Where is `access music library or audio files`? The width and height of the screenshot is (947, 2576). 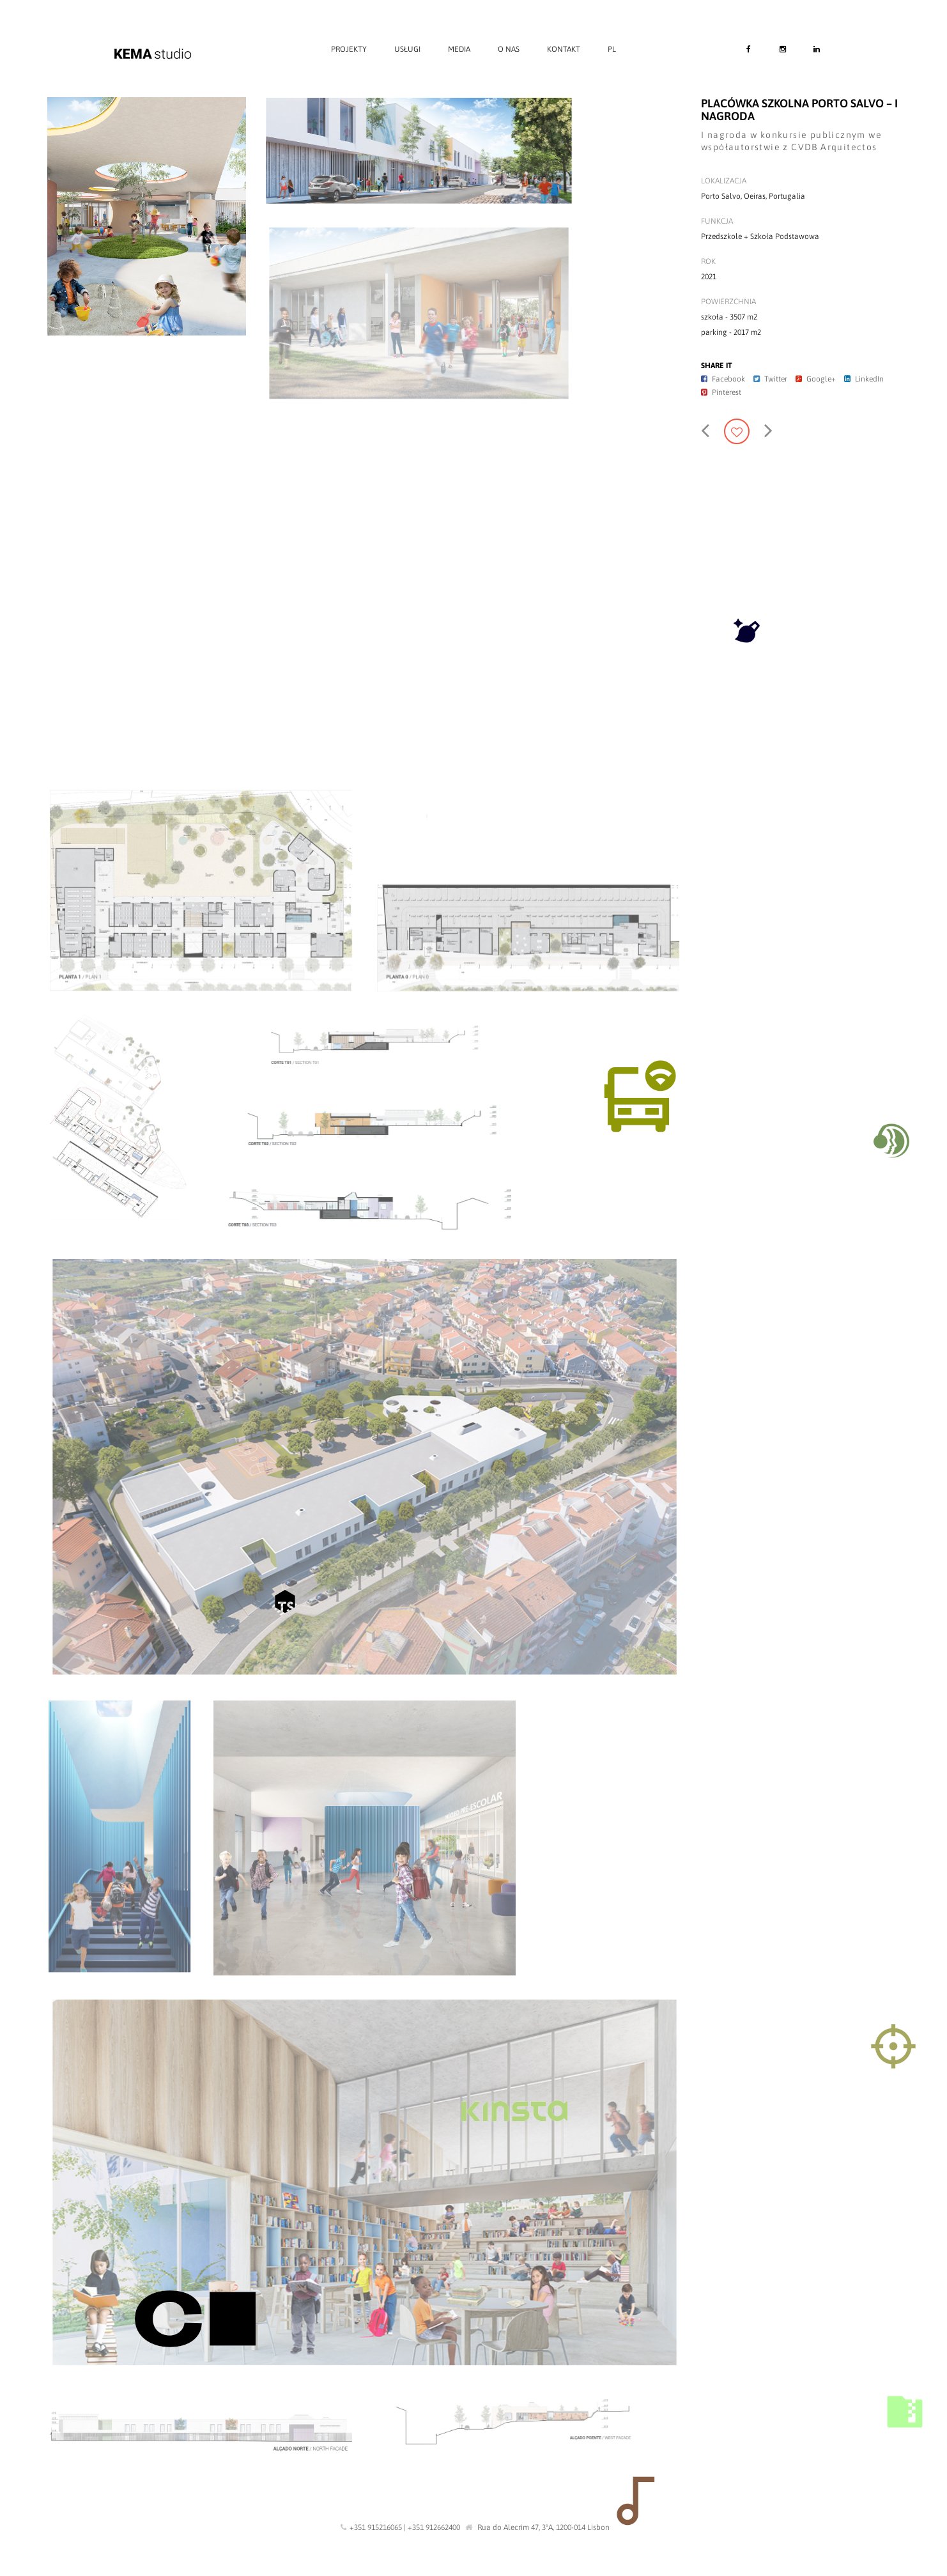 access music library or audio files is located at coordinates (633, 2501).